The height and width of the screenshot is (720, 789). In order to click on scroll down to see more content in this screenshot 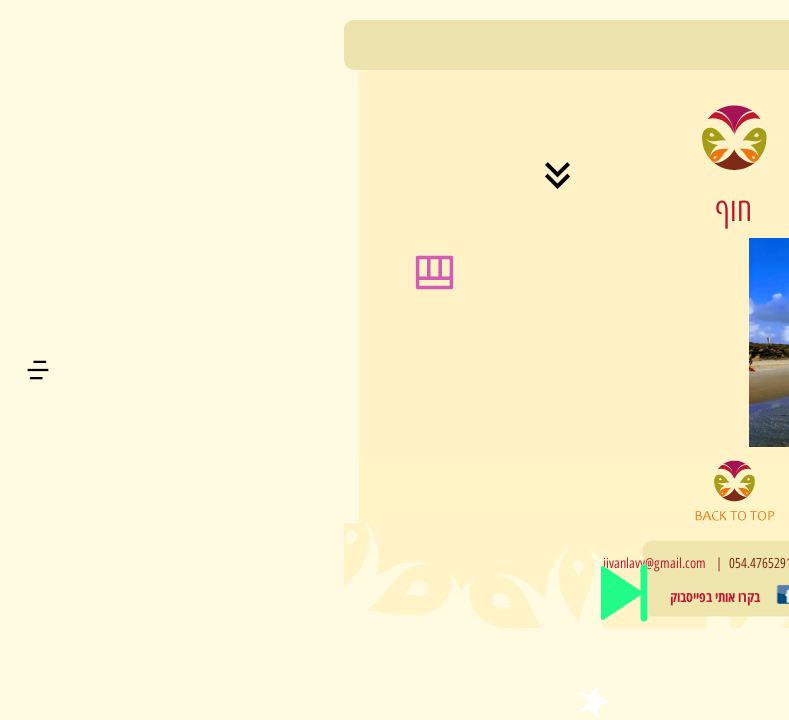, I will do `click(557, 174)`.